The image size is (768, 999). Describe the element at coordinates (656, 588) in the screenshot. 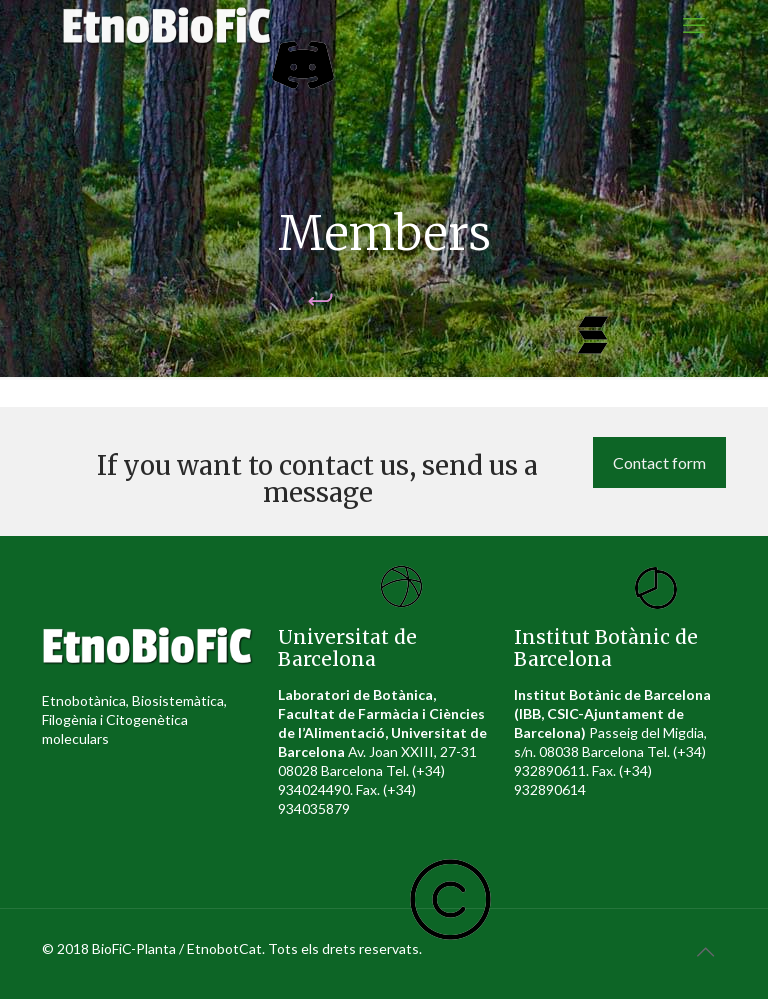

I see `view data breakdown or statistics` at that location.